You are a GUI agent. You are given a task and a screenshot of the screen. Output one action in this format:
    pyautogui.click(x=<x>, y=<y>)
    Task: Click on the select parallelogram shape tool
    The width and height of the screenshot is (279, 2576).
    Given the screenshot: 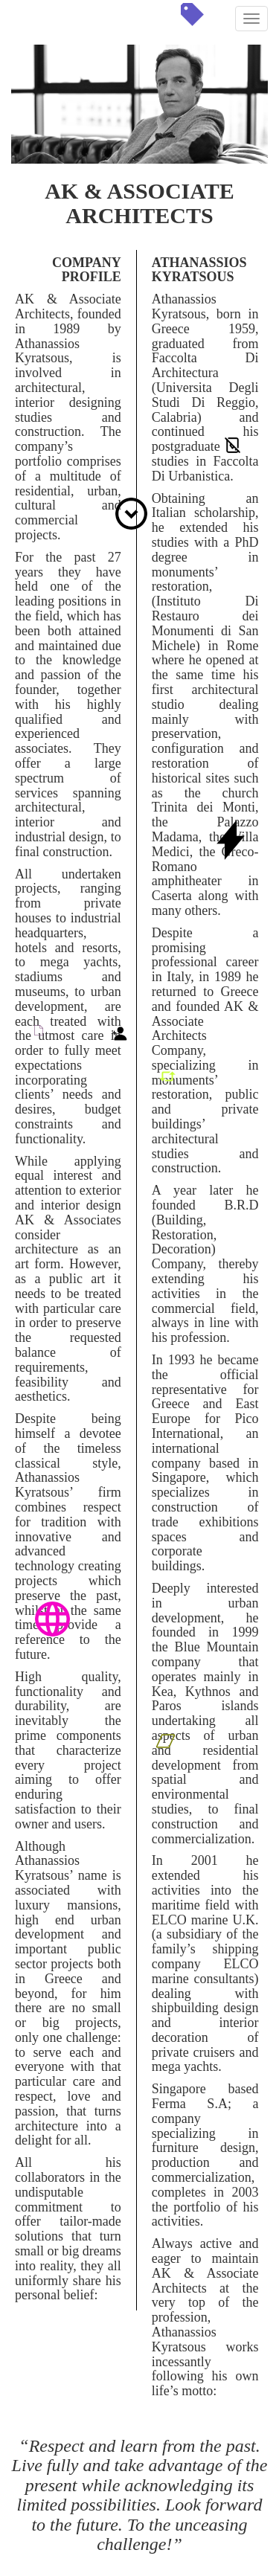 What is the action you would take?
    pyautogui.click(x=165, y=1741)
    